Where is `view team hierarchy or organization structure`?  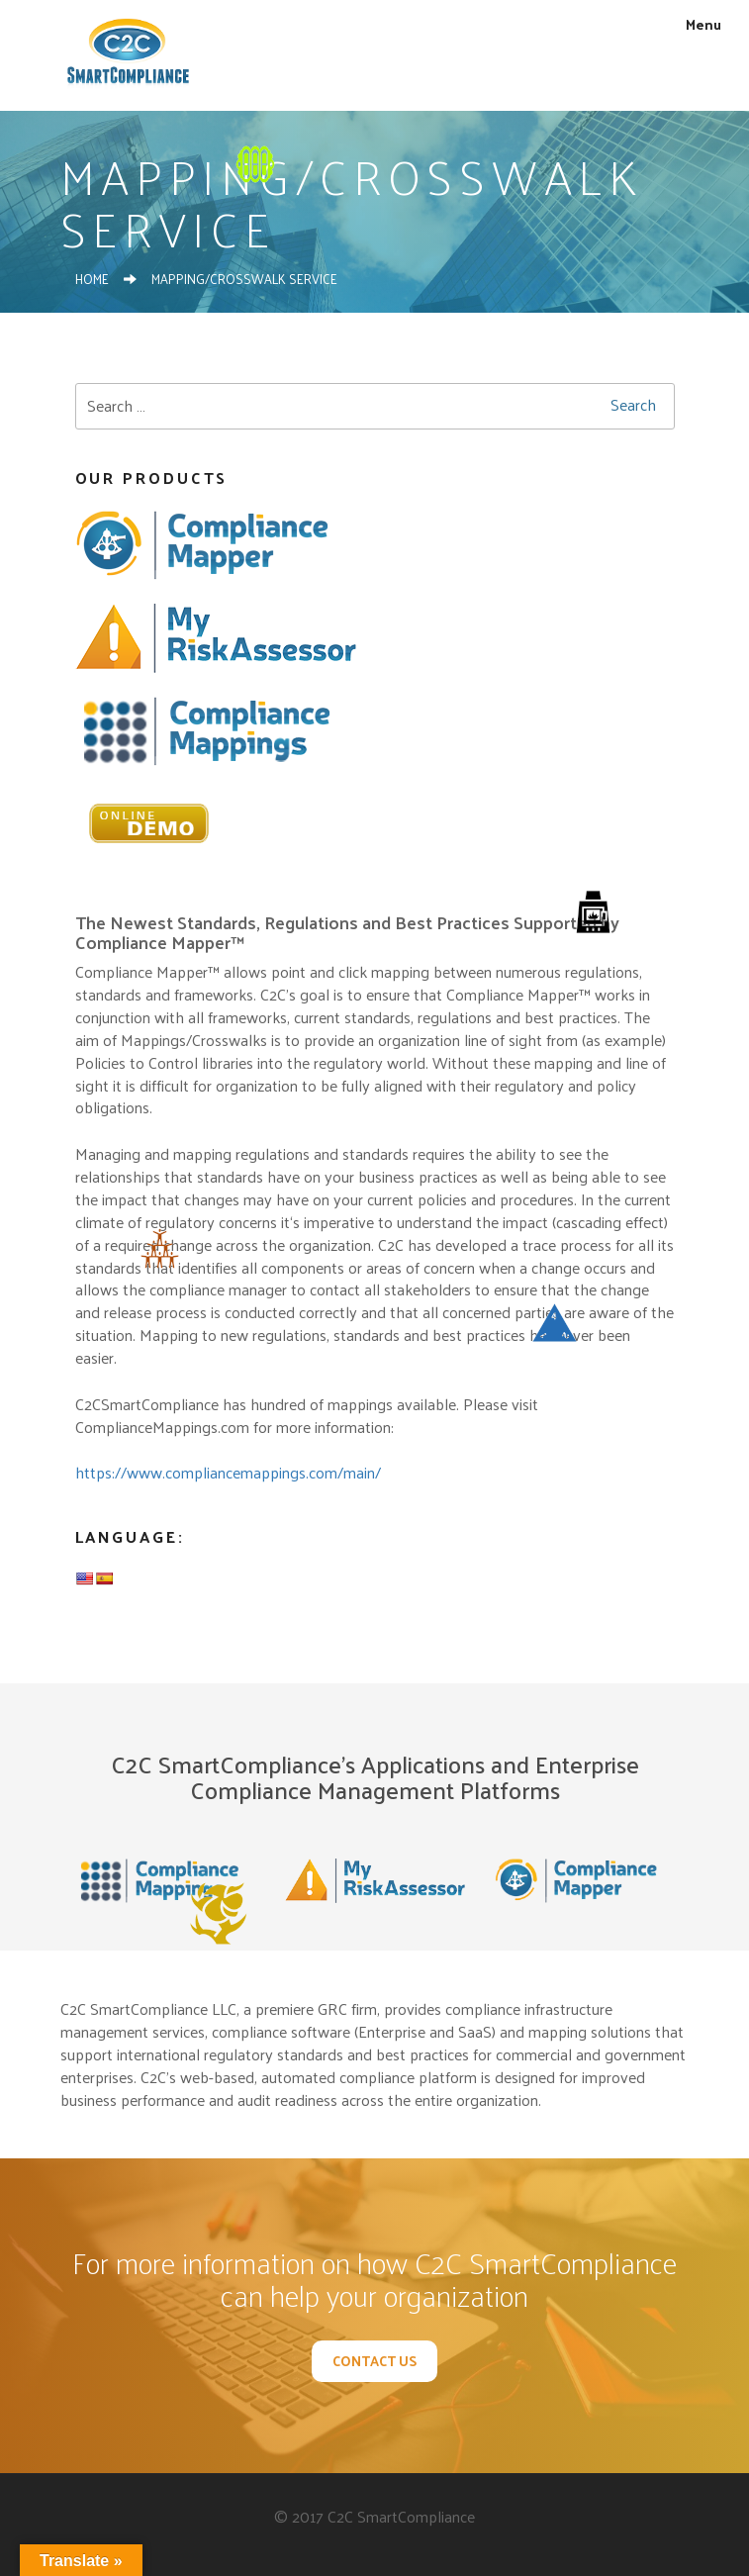 view team hierarchy or organization structure is located at coordinates (159, 1248).